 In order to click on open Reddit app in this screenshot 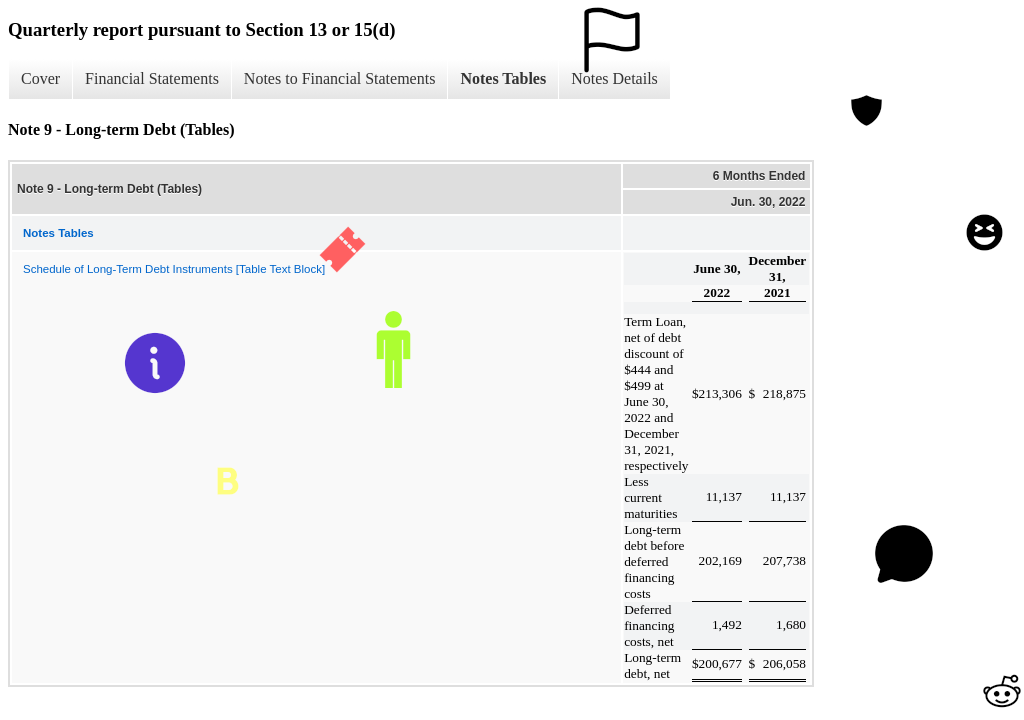, I will do `click(1002, 691)`.